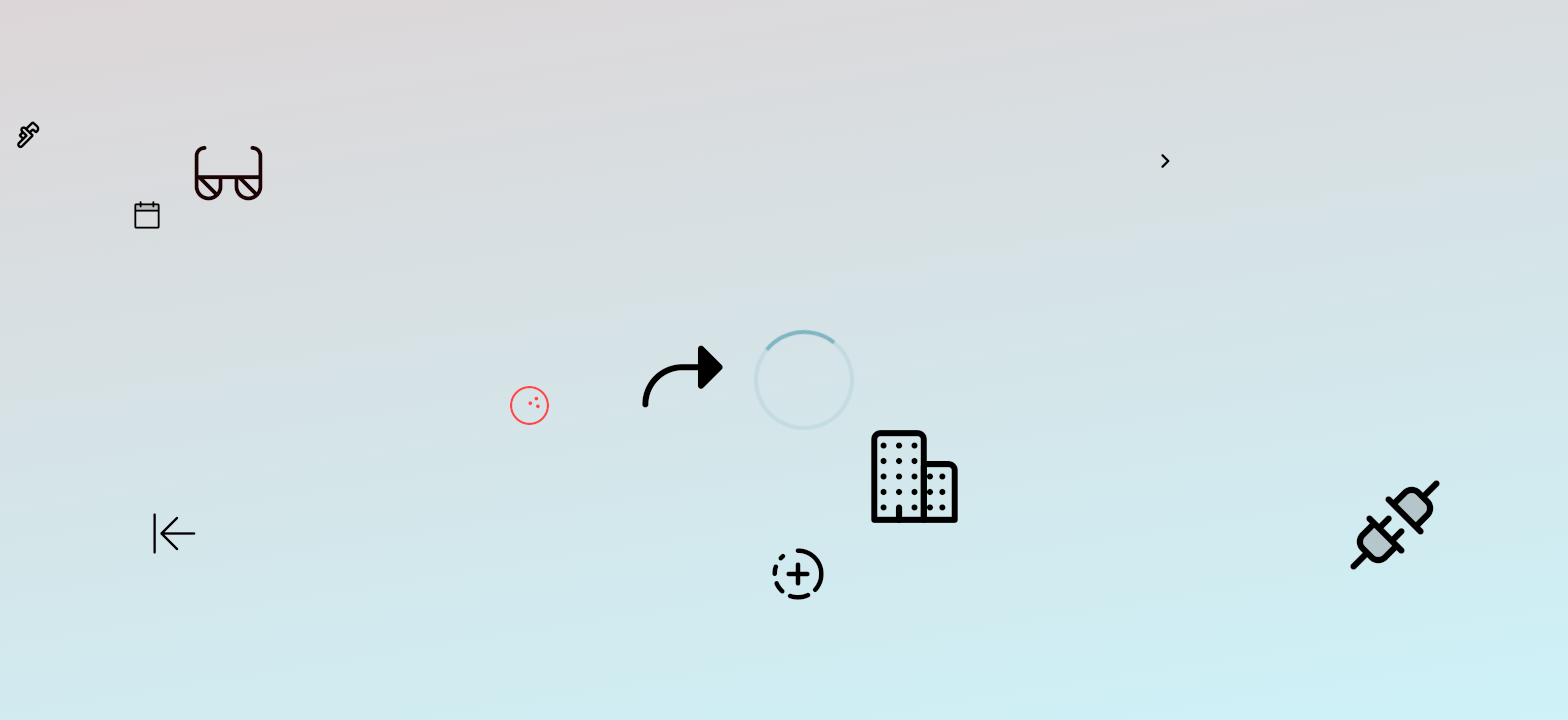 The width and height of the screenshot is (1568, 720). Describe the element at coordinates (1395, 525) in the screenshot. I see `connect or manage device connections` at that location.